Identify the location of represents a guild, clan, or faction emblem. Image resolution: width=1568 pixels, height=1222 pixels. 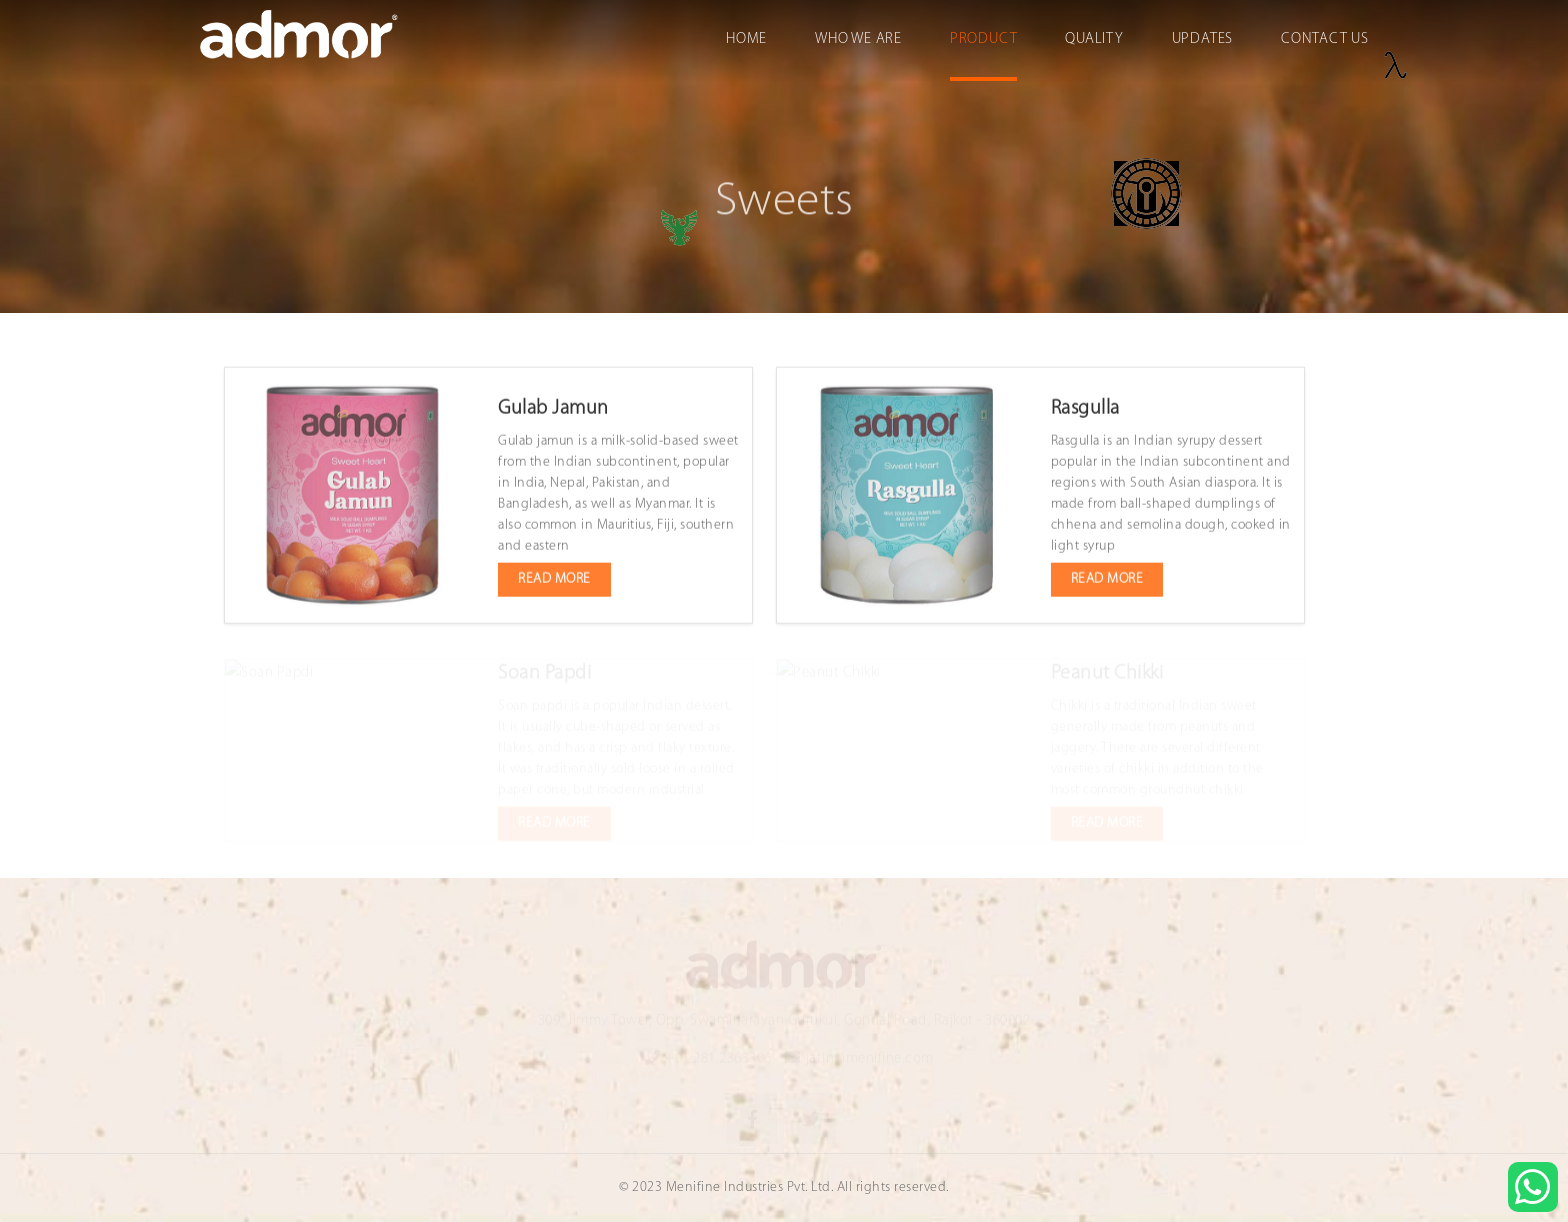
(679, 227).